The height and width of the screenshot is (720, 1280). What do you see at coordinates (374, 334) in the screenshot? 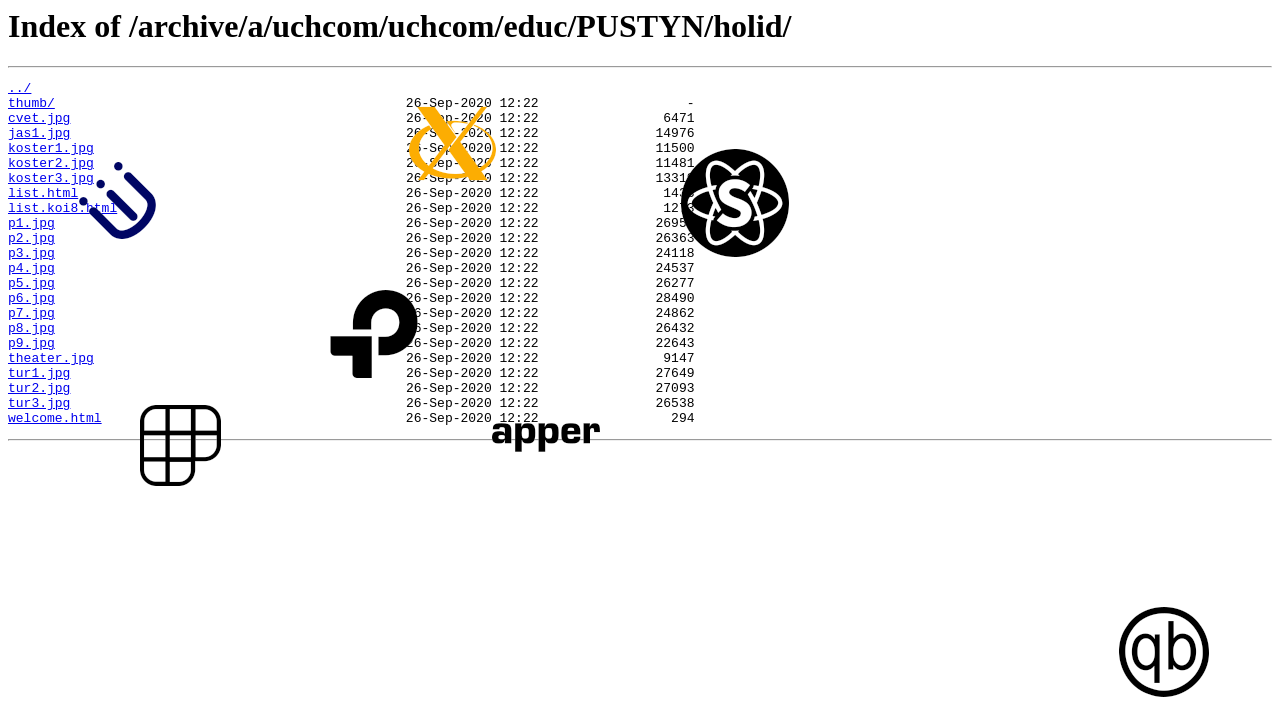
I see `tp-link brand logo` at bounding box center [374, 334].